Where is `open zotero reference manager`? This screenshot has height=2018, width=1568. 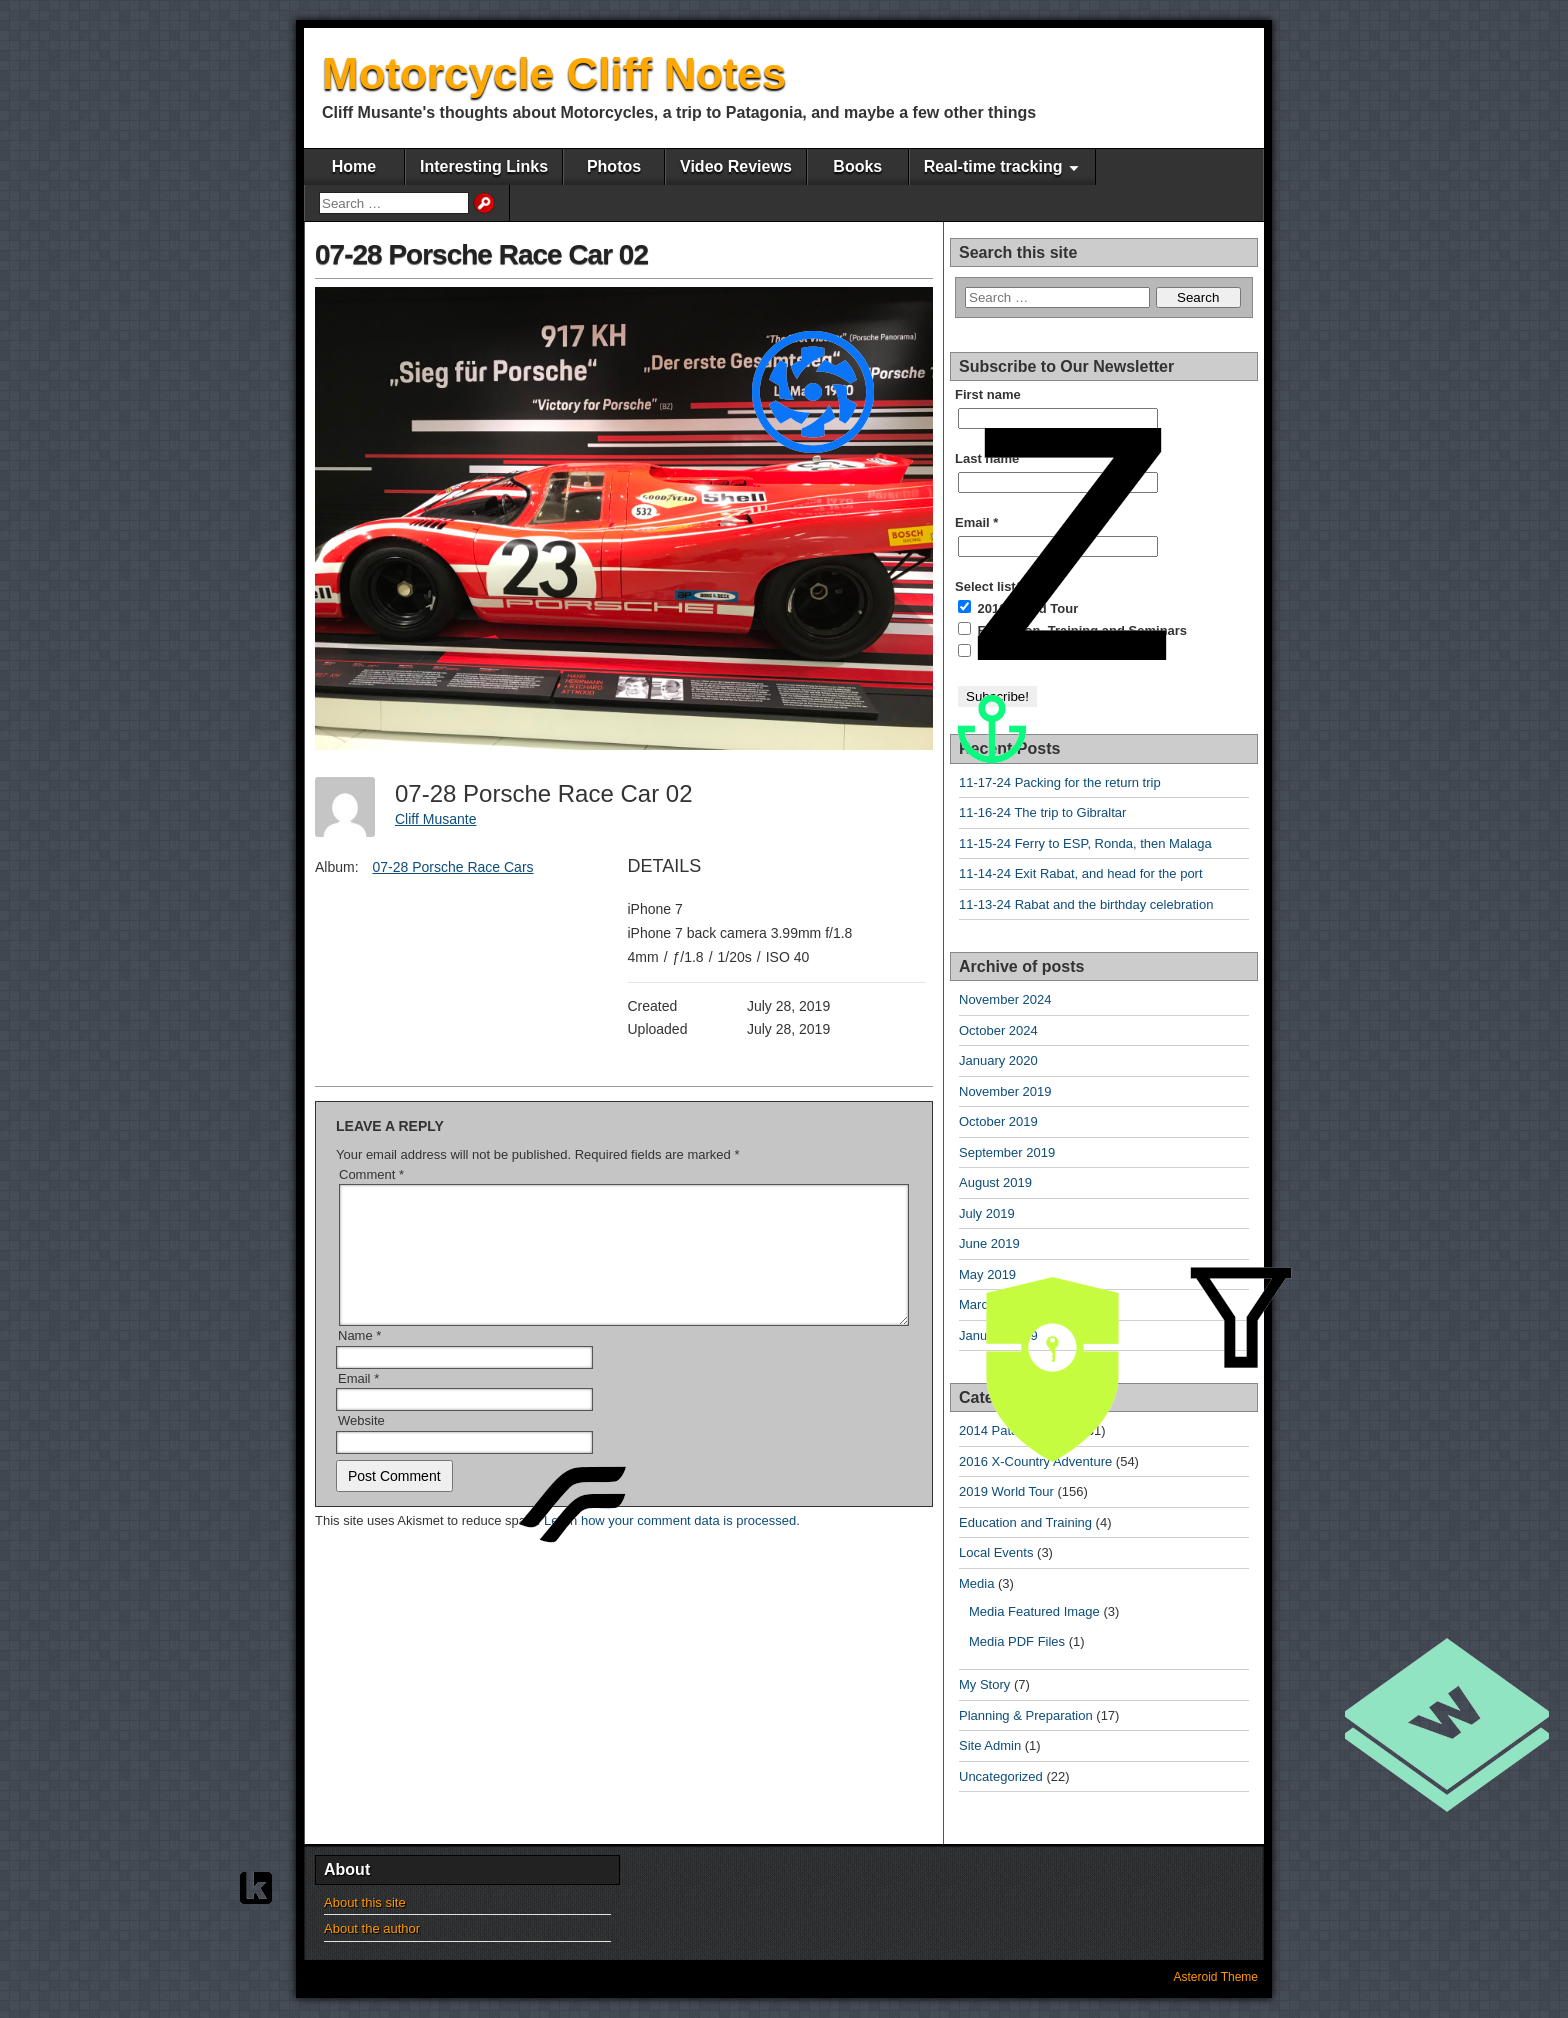 open zotero reference manager is located at coordinates (1072, 544).